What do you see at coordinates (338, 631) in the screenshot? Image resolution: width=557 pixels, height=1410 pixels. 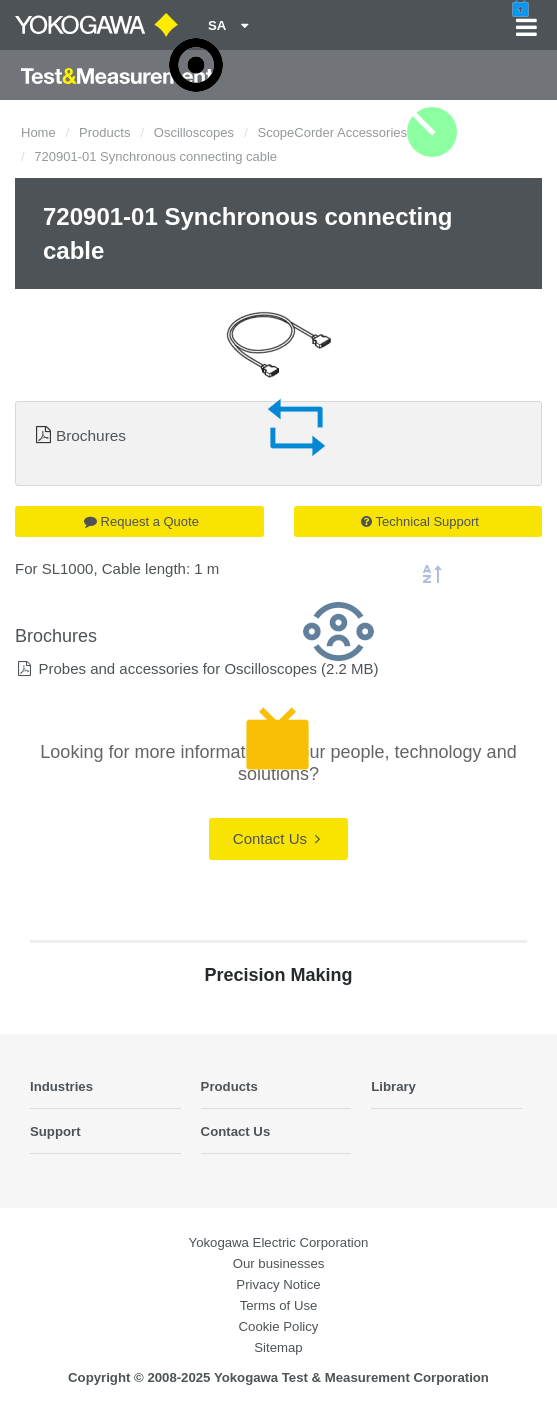 I see `view community members` at bounding box center [338, 631].